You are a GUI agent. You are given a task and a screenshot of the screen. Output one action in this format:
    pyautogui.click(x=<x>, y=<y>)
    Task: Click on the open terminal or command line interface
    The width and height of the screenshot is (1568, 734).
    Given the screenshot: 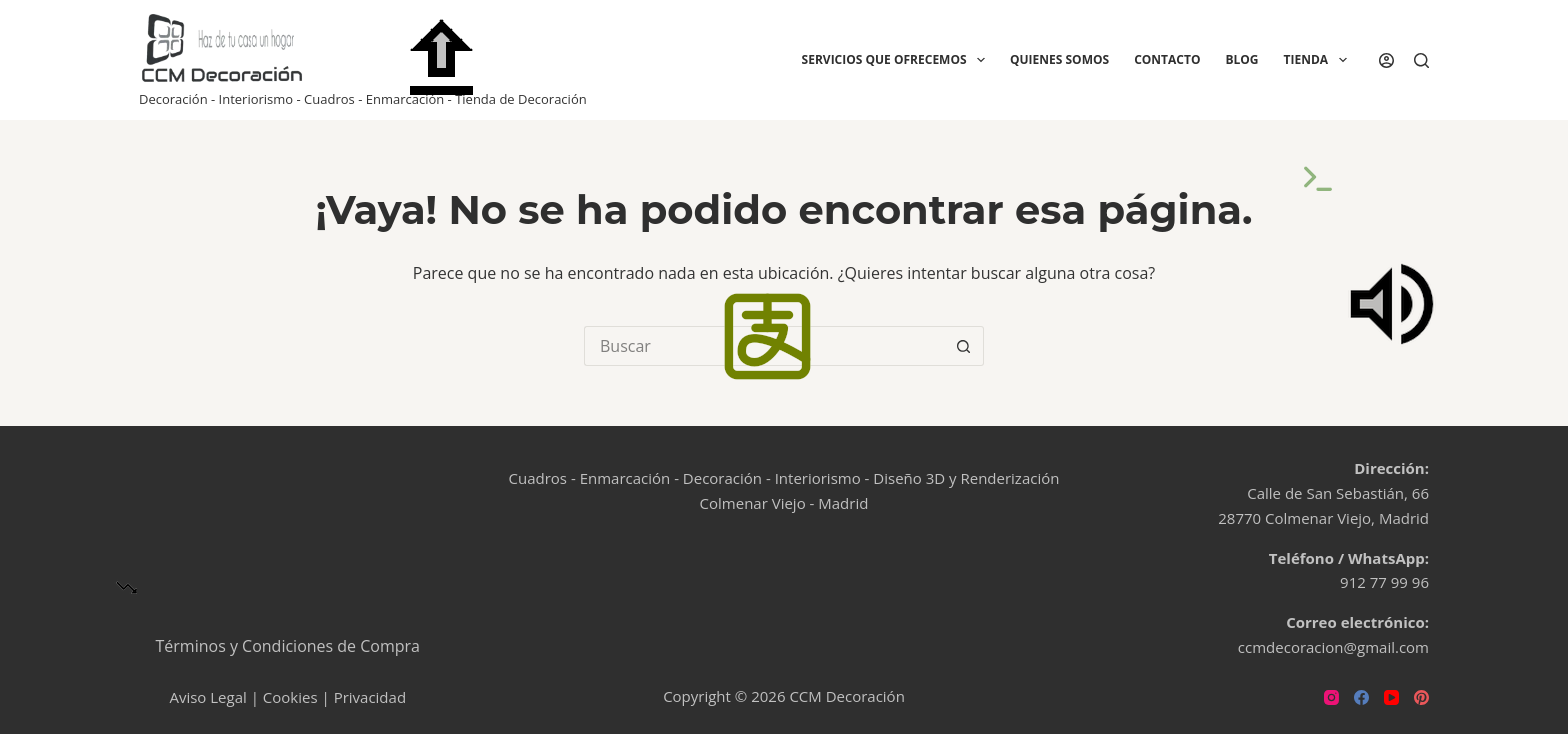 What is the action you would take?
    pyautogui.click(x=1318, y=177)
    